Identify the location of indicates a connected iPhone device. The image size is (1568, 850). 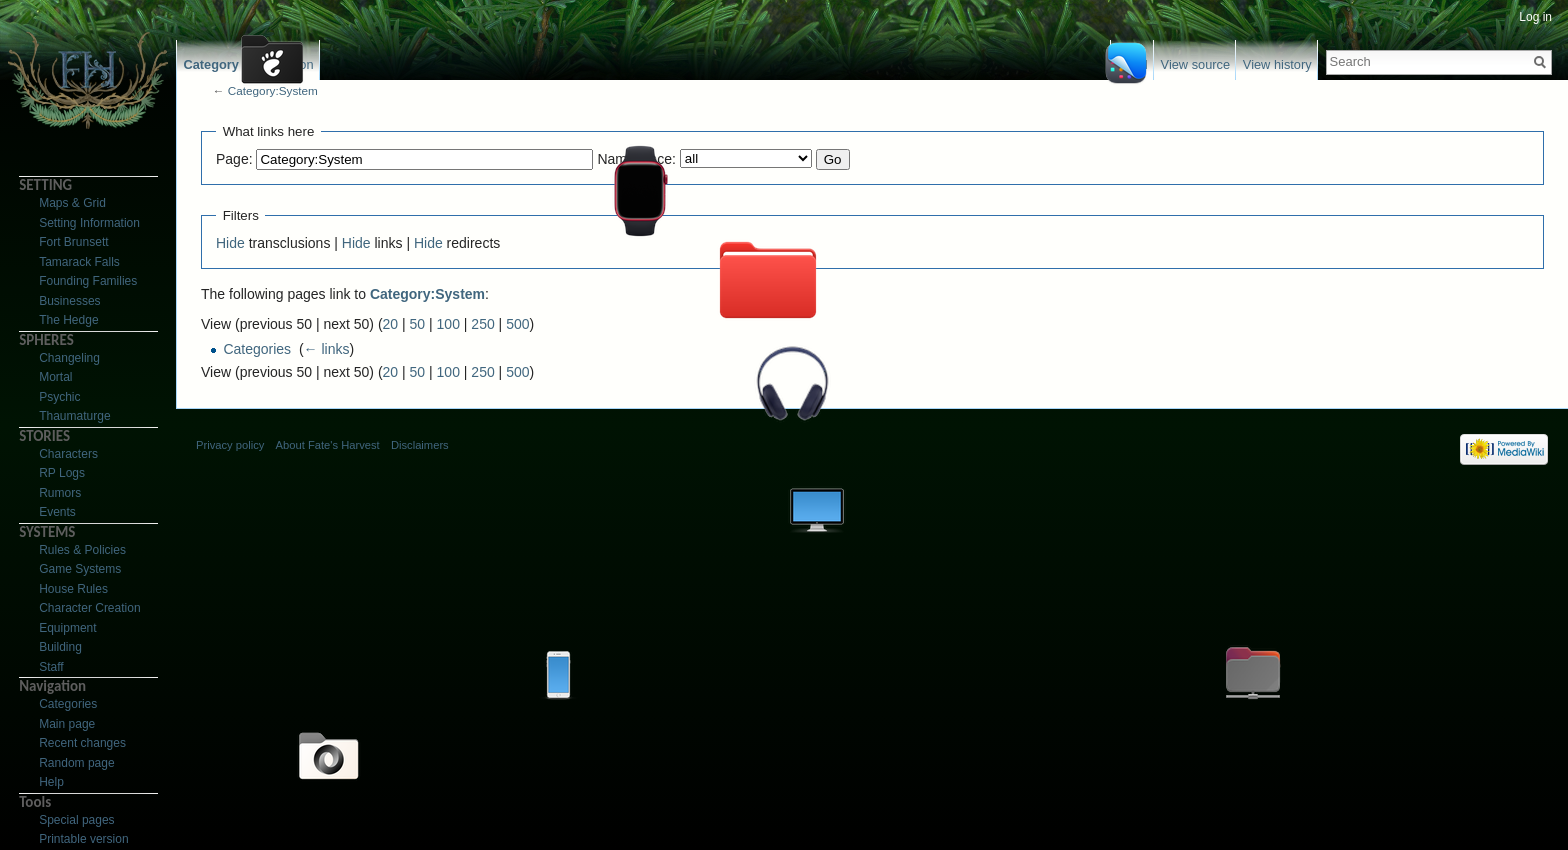
(558, 675).